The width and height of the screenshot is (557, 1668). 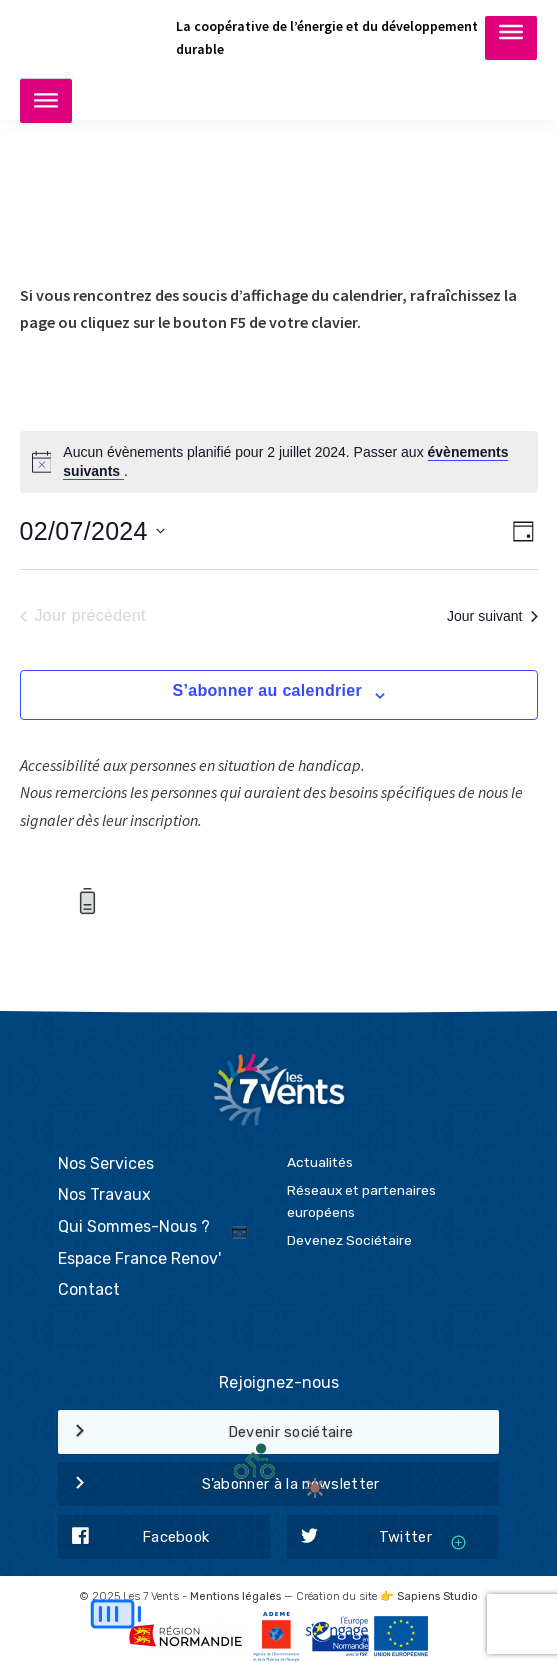 What do you see at coordinates (458, 1542) in the screenshot?
I see `add a new item` at bounding box center [458, 1542].